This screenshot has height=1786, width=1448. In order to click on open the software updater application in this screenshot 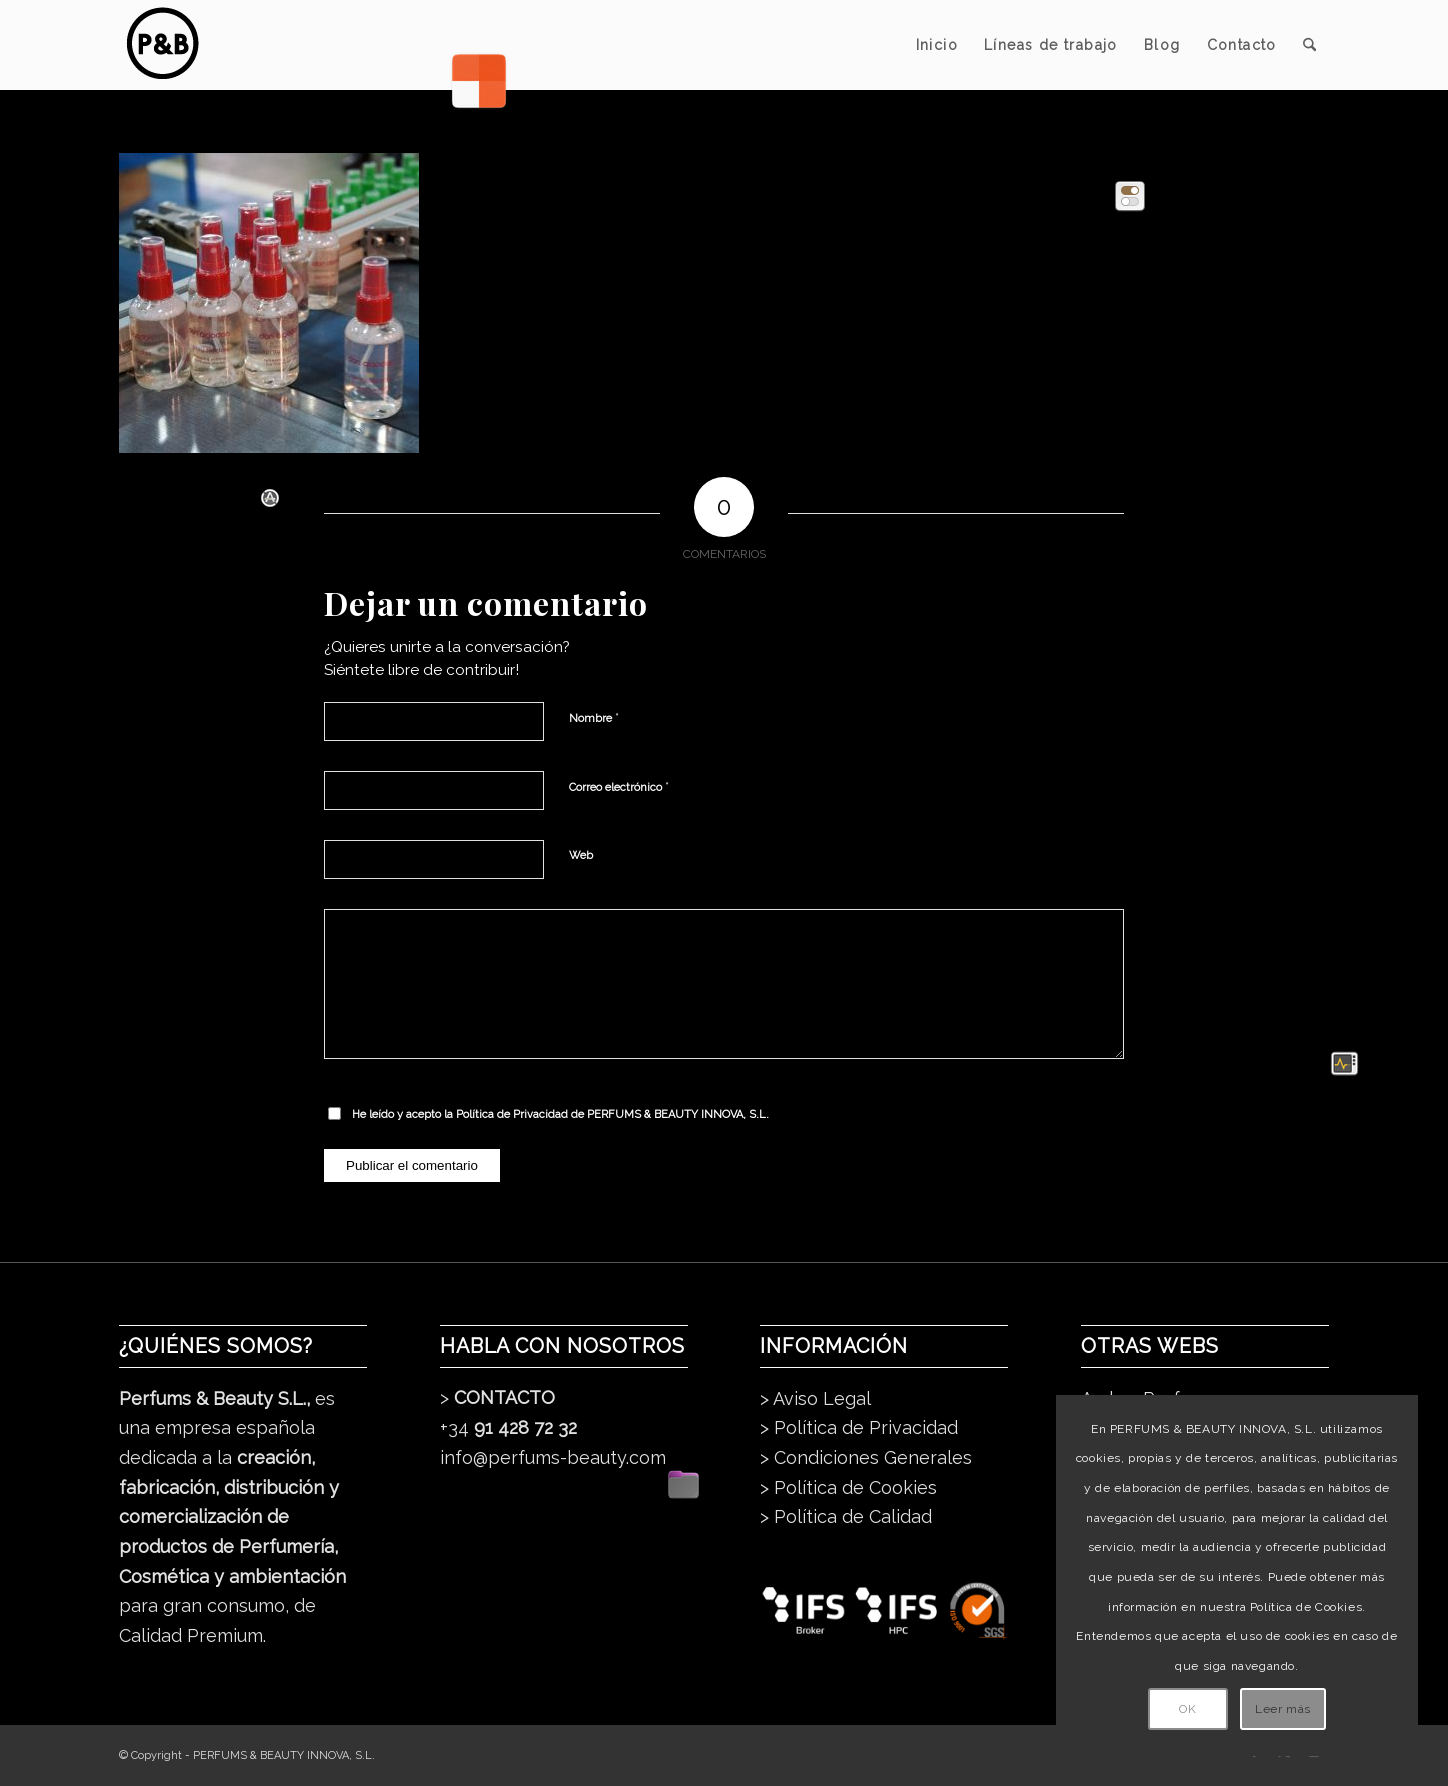, I will do `click(270, 498)`.